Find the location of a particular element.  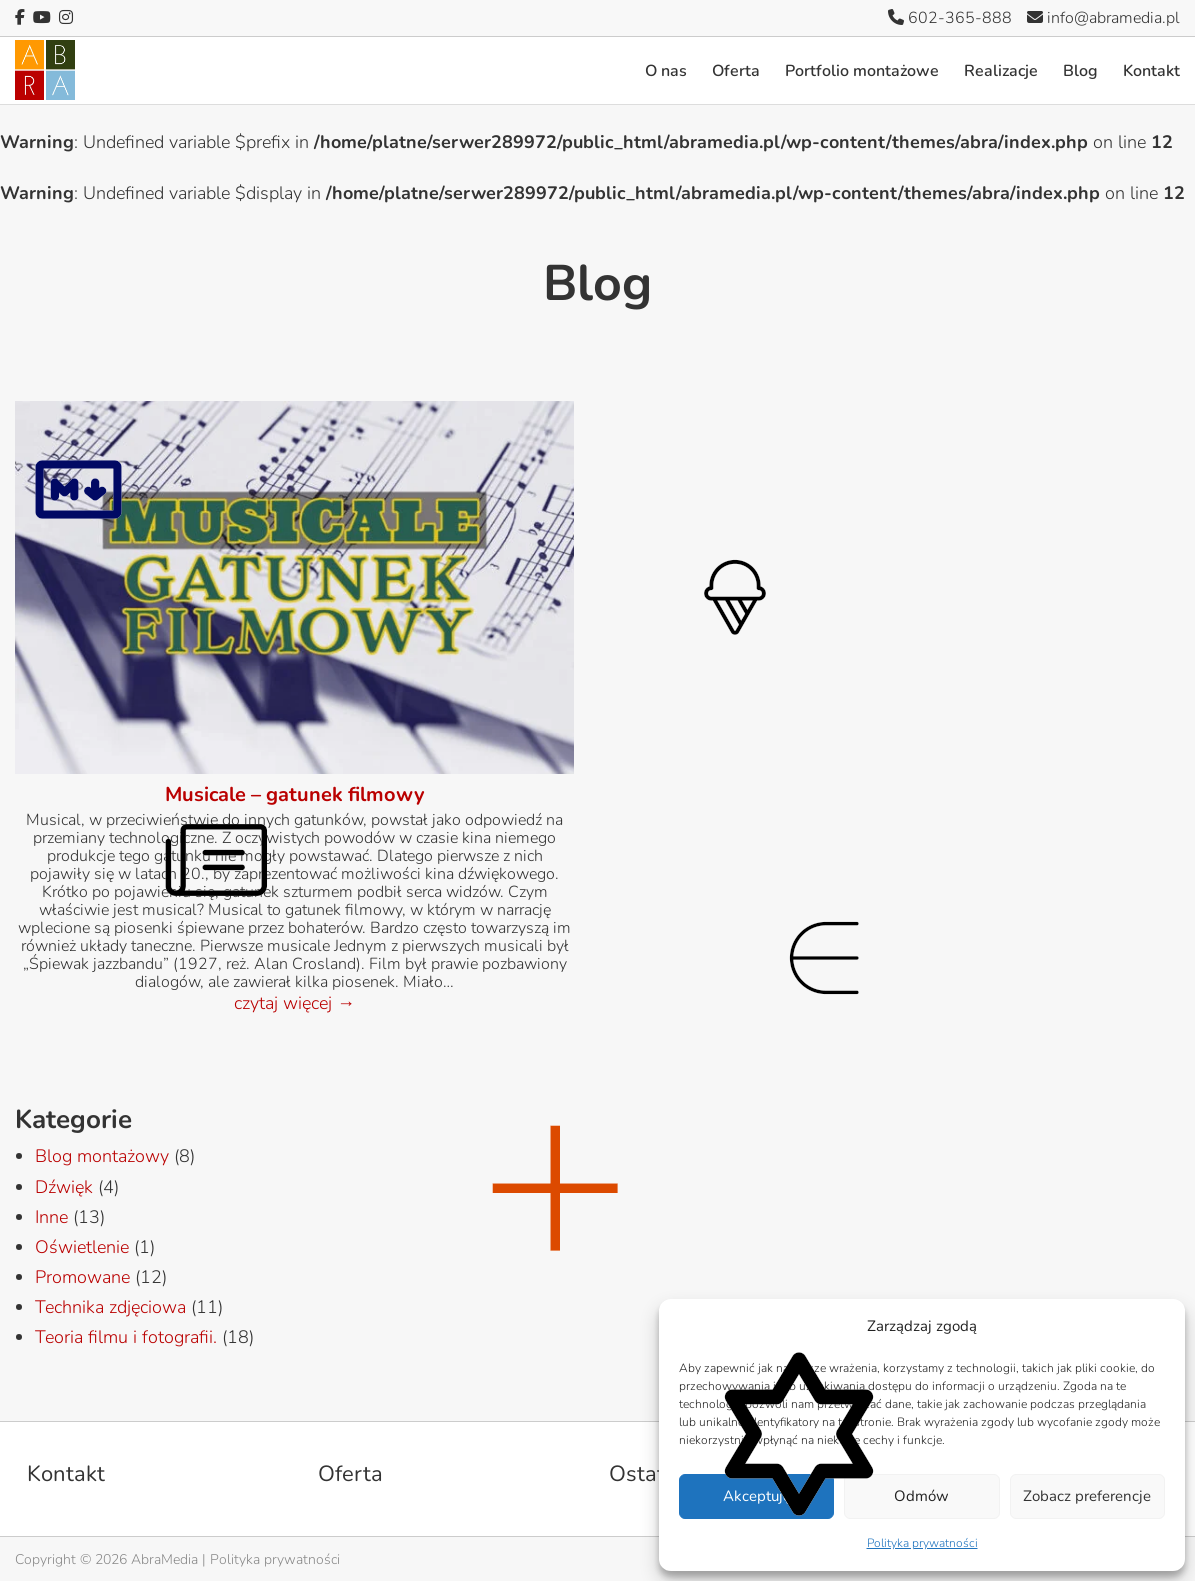

browse desserts or frozen treats category is located at coordinates (735, 596).